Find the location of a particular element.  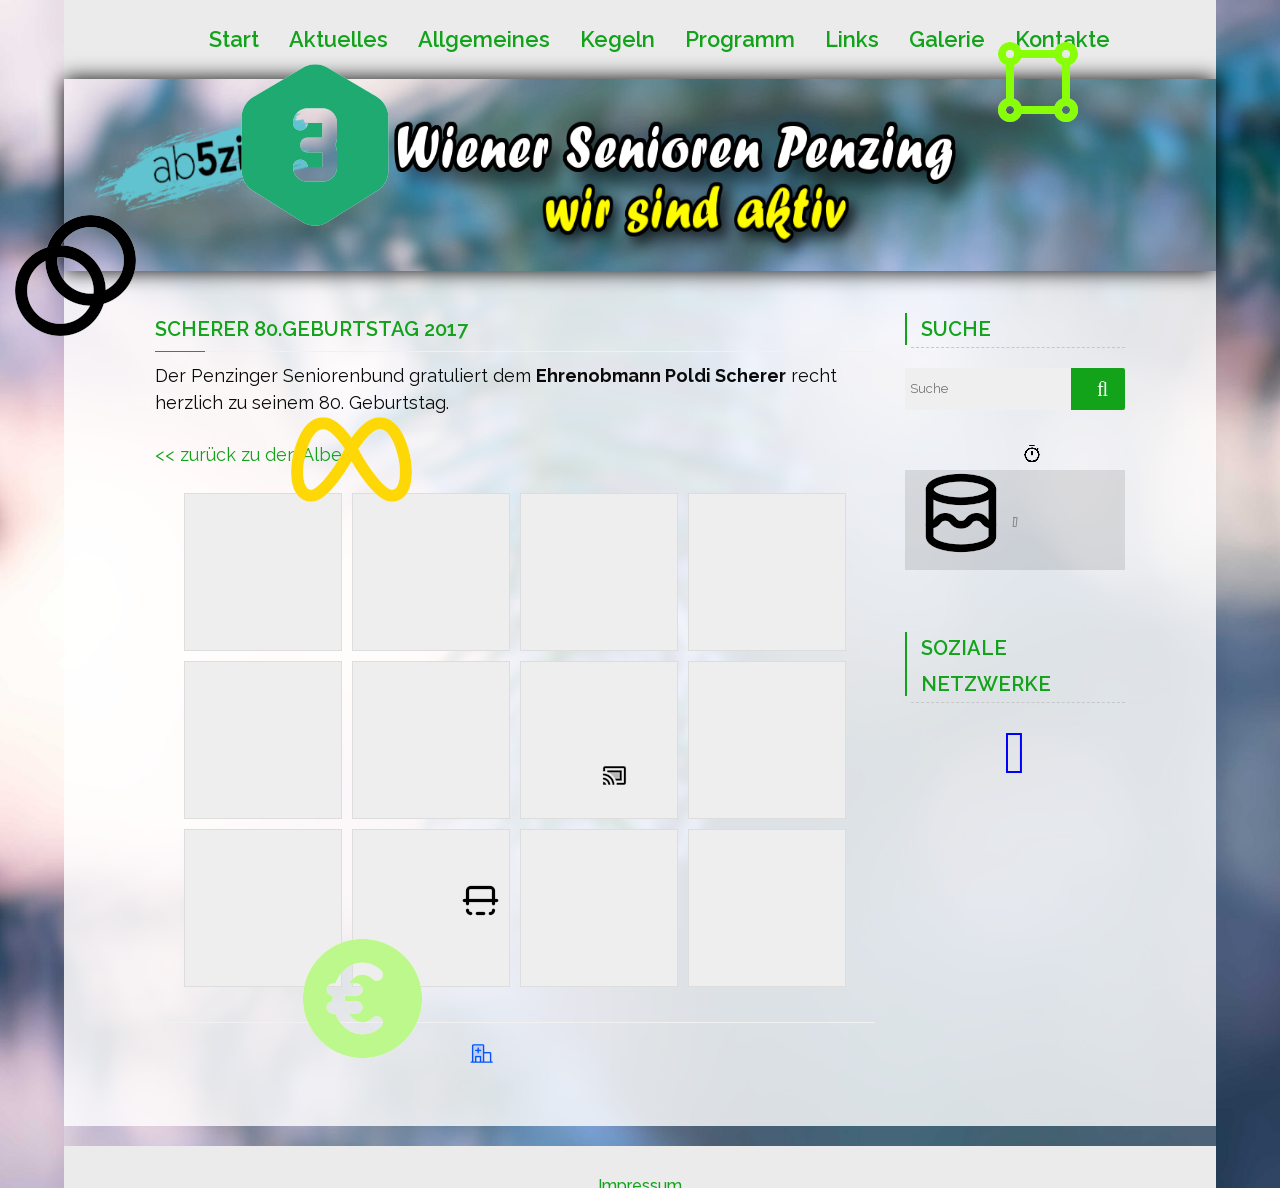

step 3 in a multi-step process is located at coordinates (315, 145).